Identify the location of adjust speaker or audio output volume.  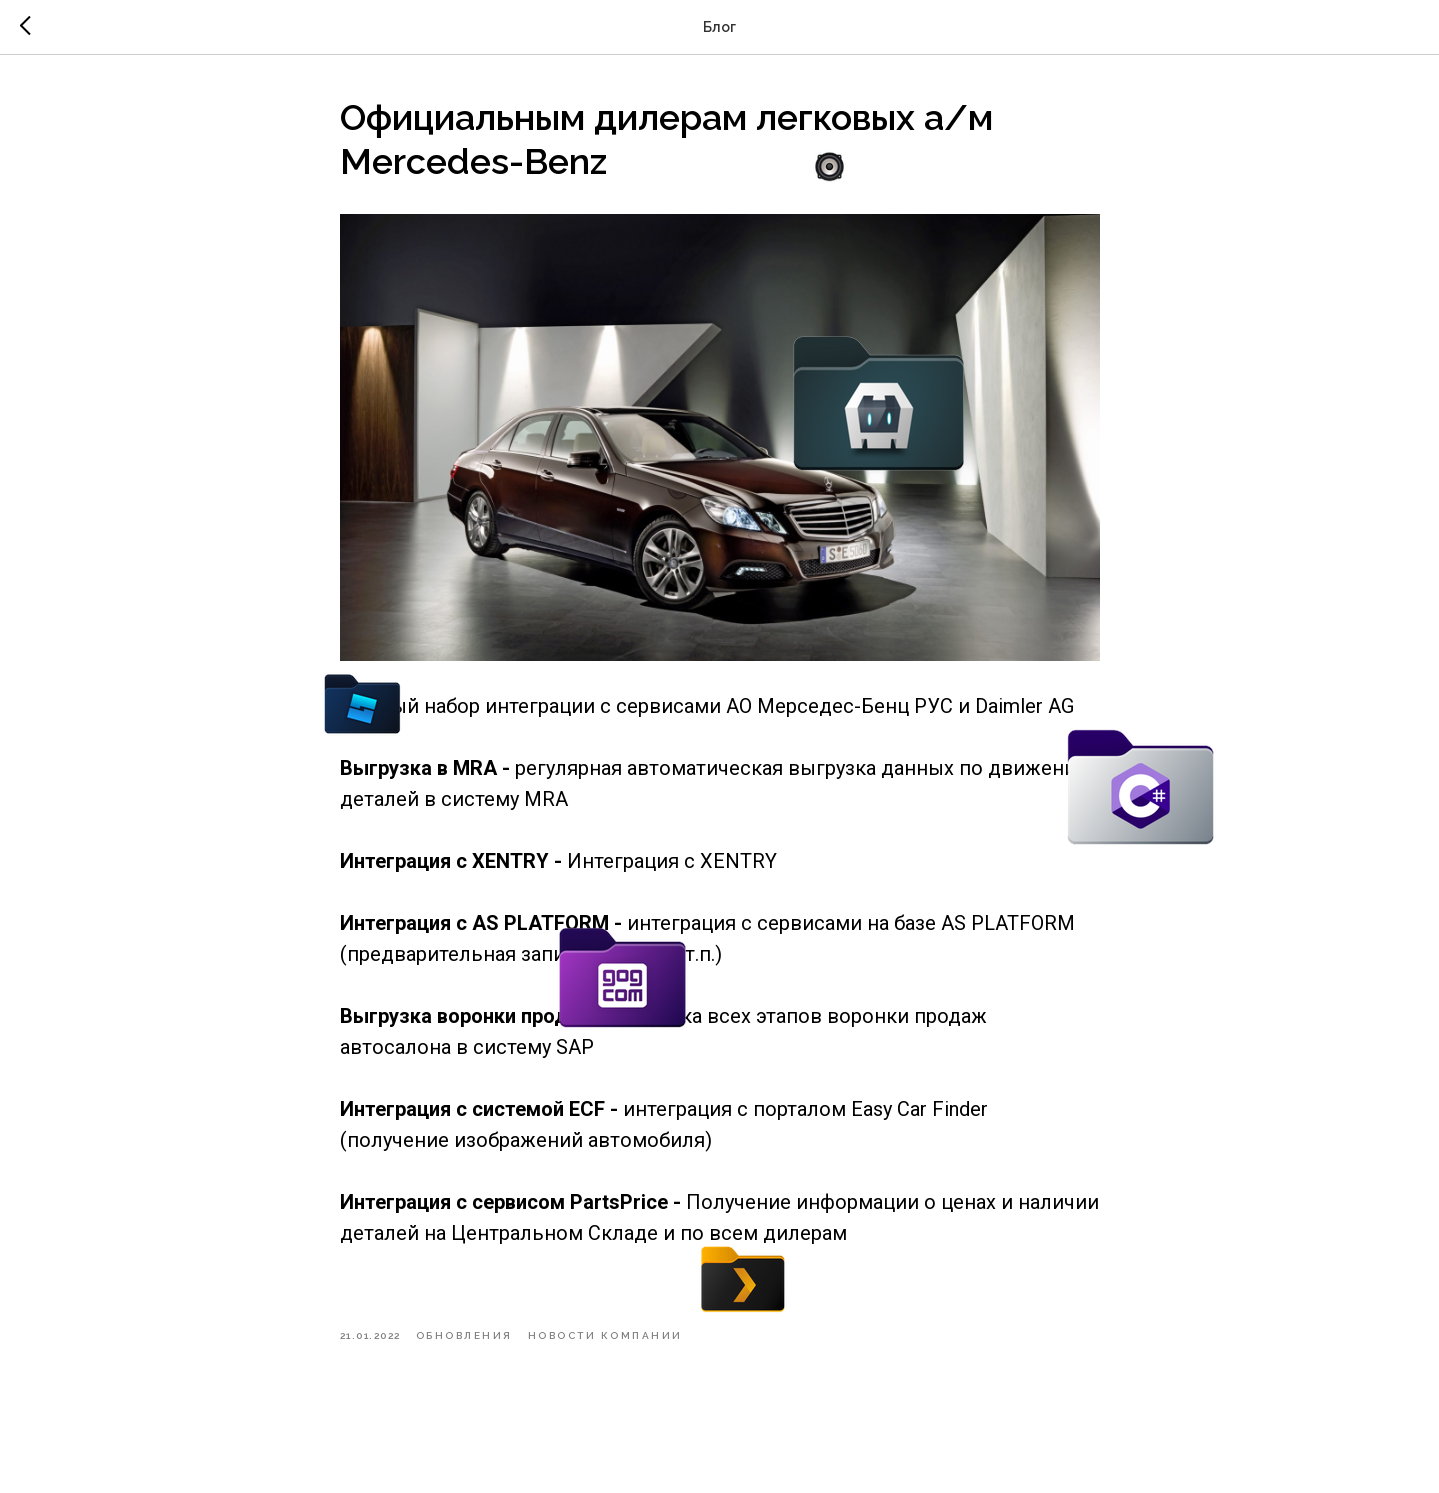
(829, 166).